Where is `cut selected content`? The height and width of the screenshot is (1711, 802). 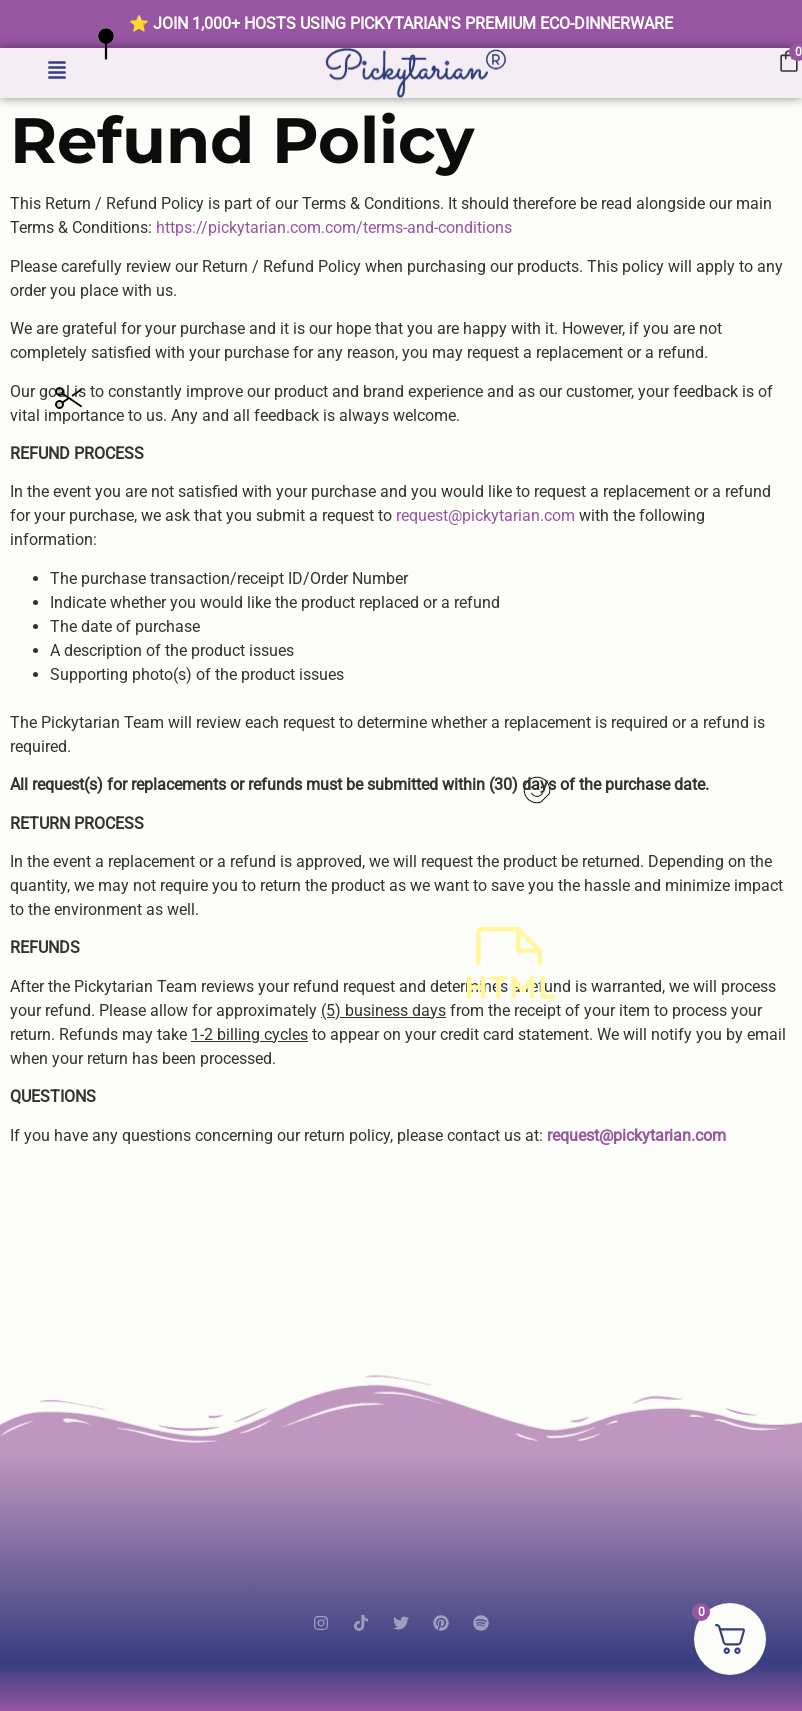
cut selected content is located at coordinates (68, 398).